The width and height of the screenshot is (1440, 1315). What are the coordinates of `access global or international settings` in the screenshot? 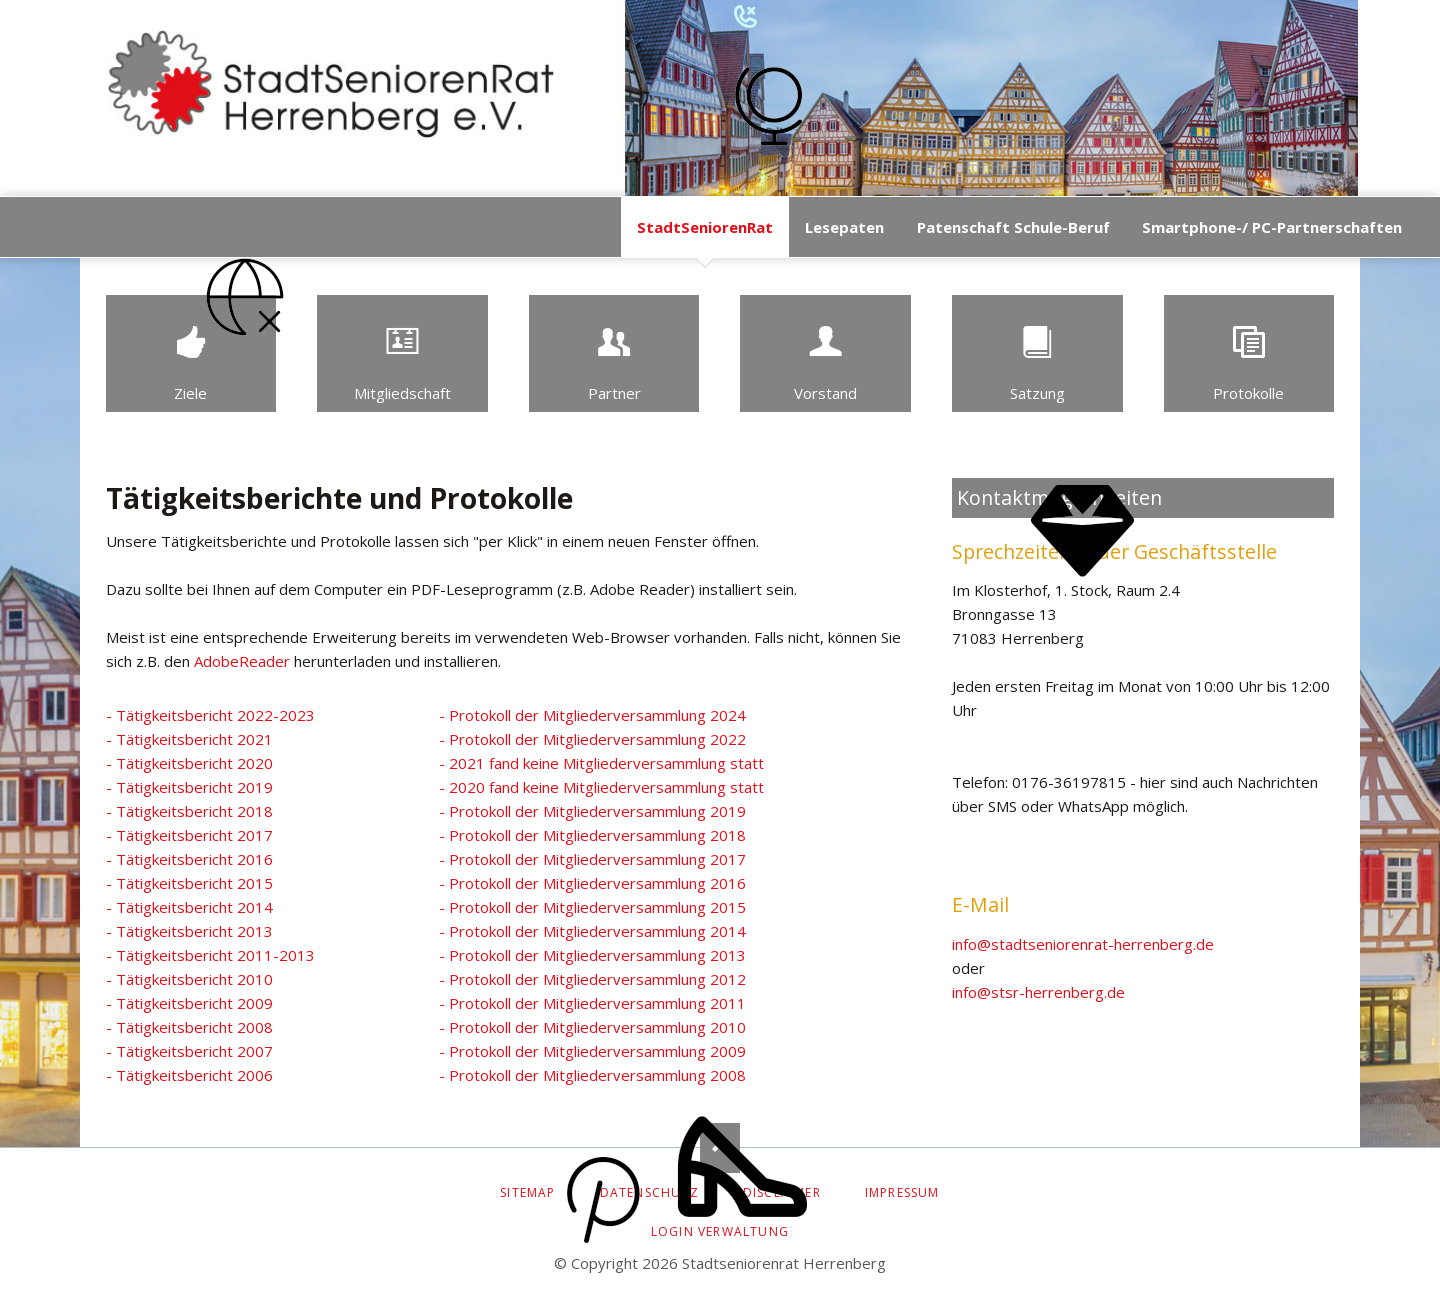 It's located at (771, 103).